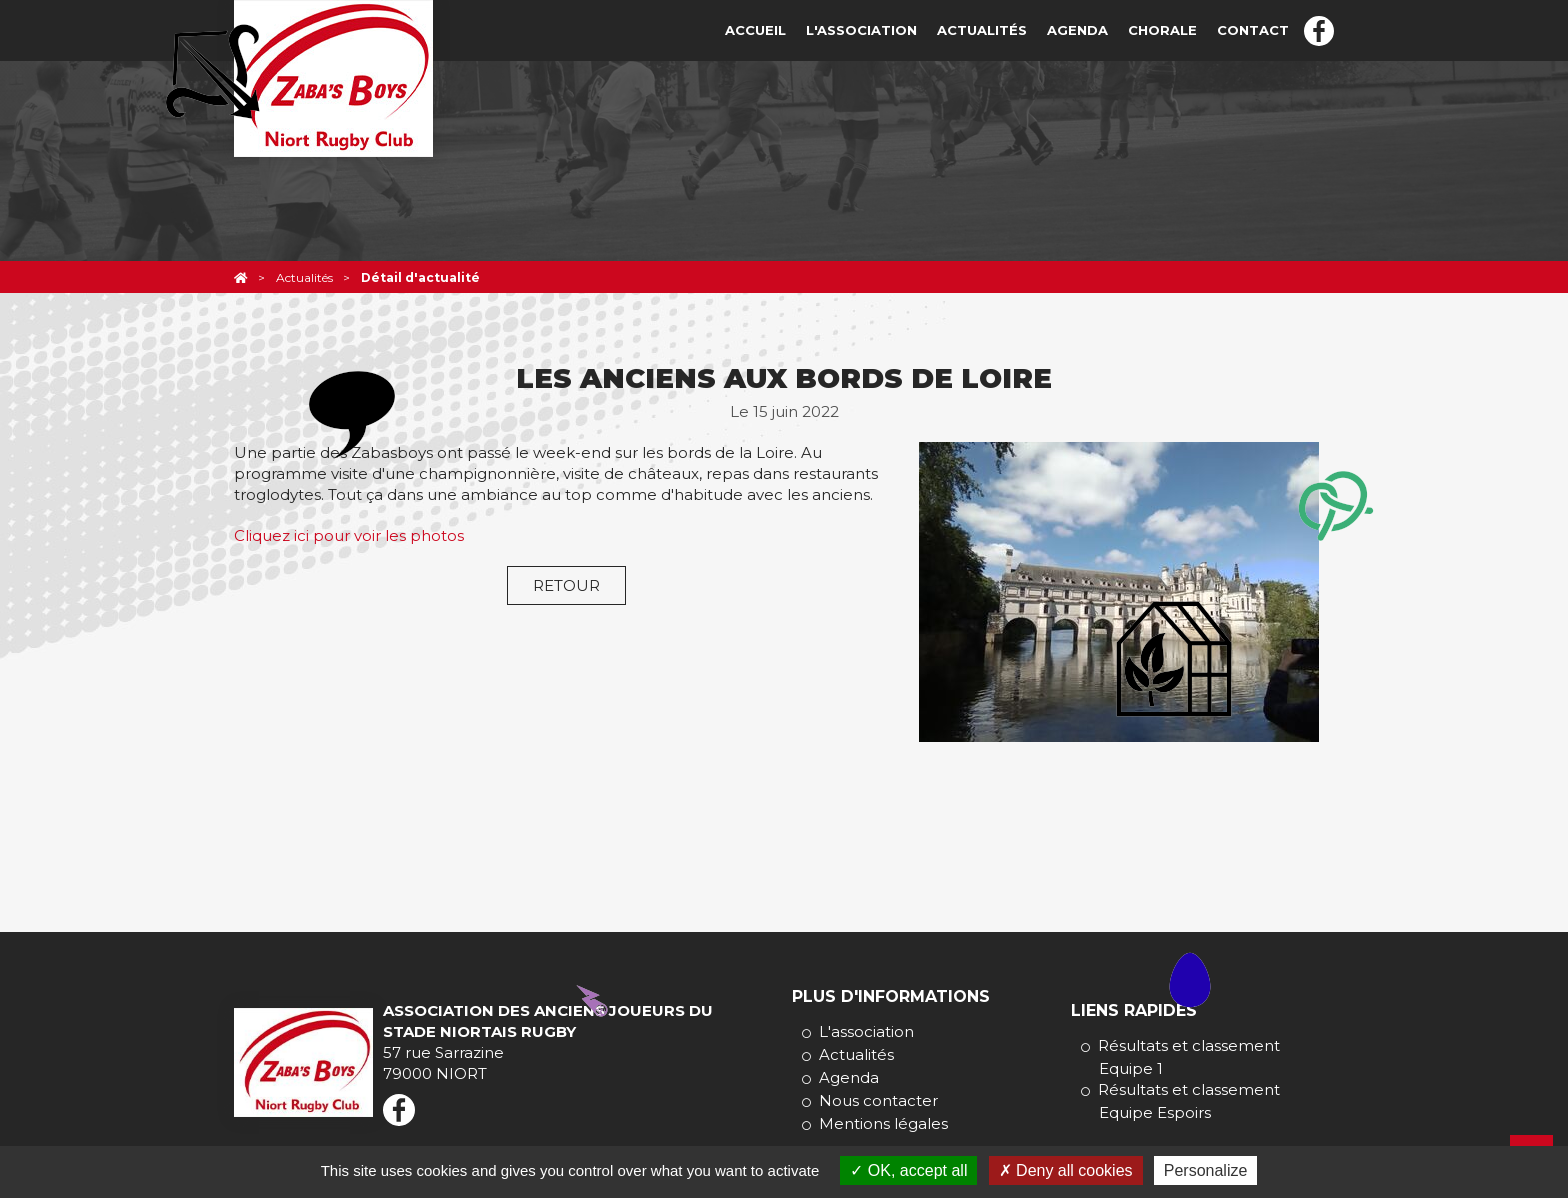 This screenshot has width=1568, height=1198. I want to click on browse bakery or snack items, so click(1336, 506).